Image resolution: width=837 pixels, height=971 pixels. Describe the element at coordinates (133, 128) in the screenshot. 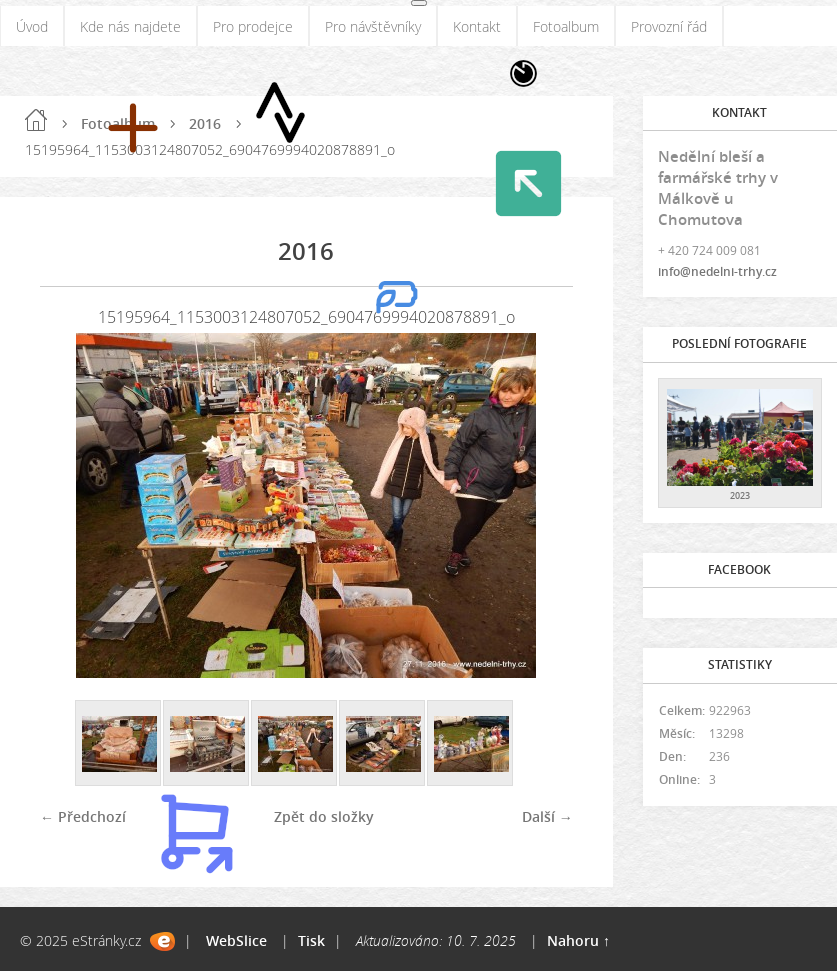

I see `add a new item` at that location.